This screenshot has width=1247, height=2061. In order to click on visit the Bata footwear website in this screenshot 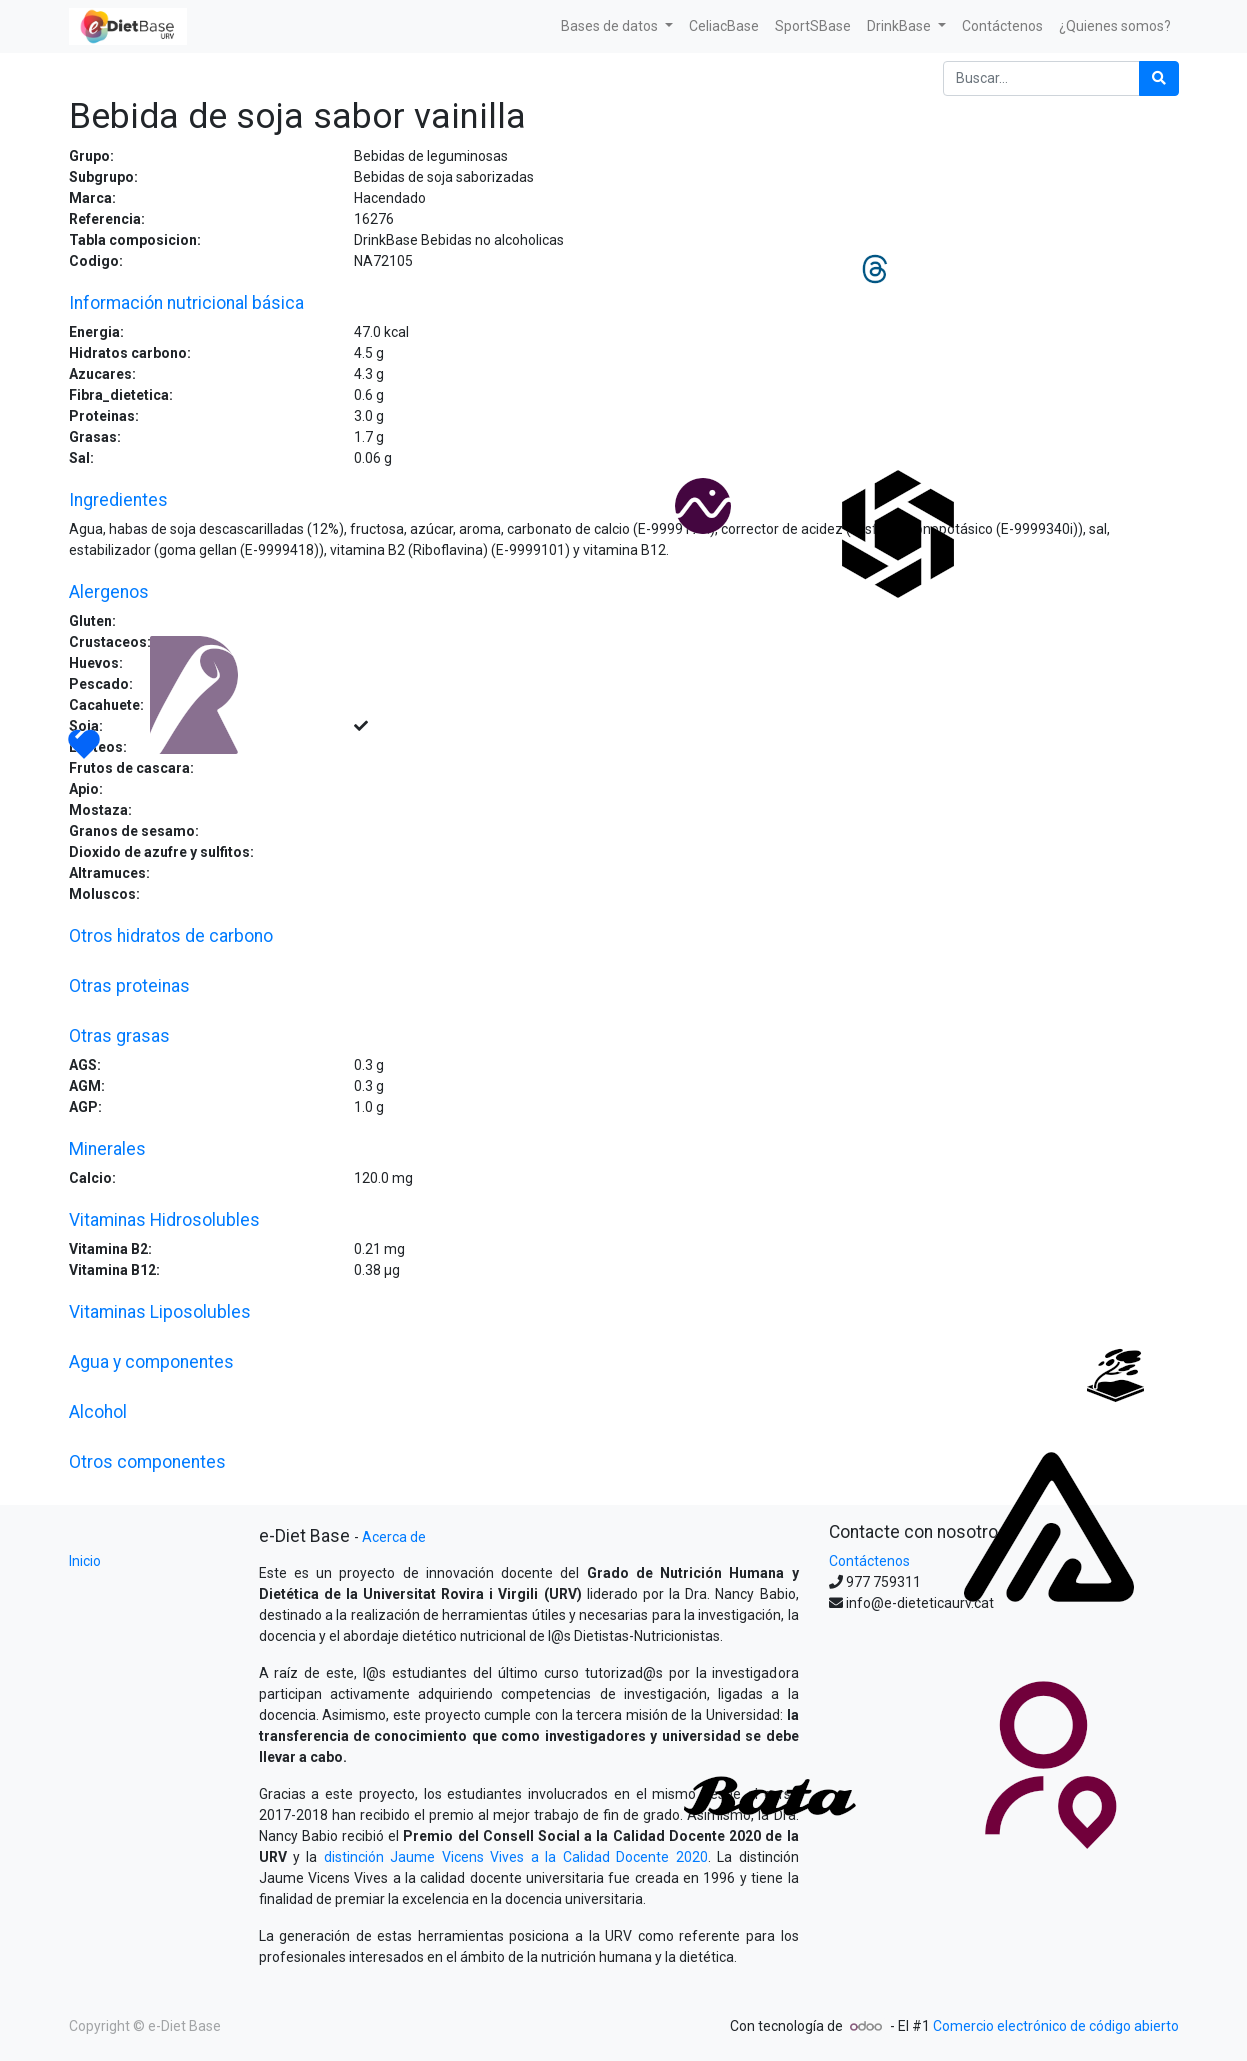, I will do `click(770, 1796)`.